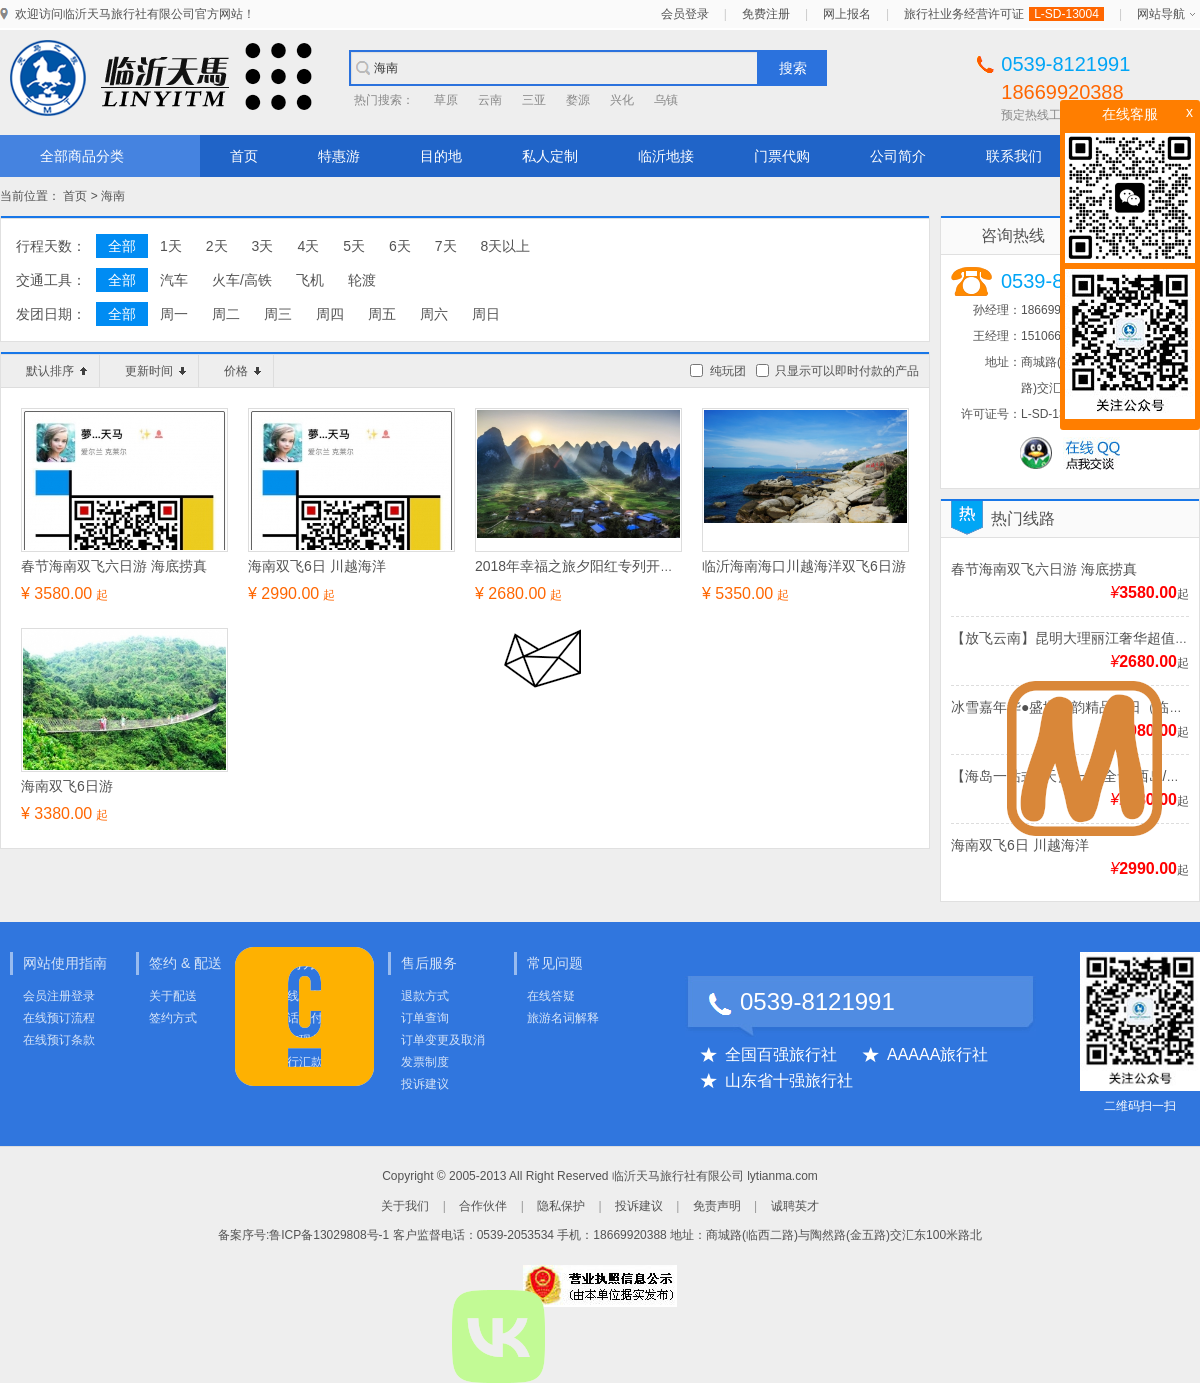 The height and width of the screenshot is (1383, 1200). What do you see at coordinates (1084, 758) in the screenshot?
I see `open MangaUpdates website or app` at bounding box center [1084, 758].